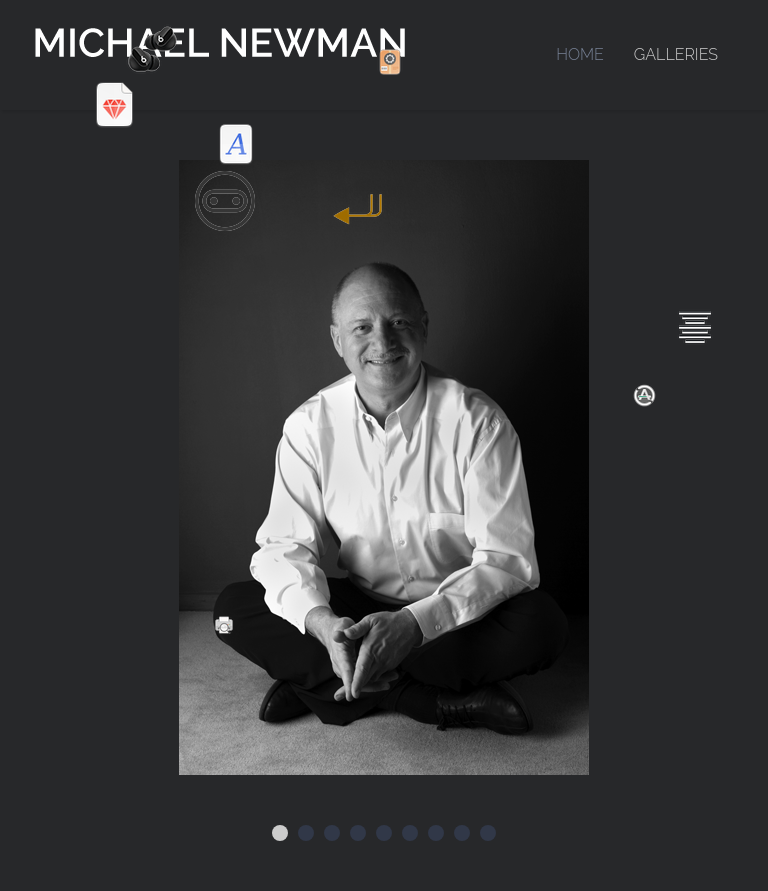  I want to click on check for available software updates, so click(644, 395).